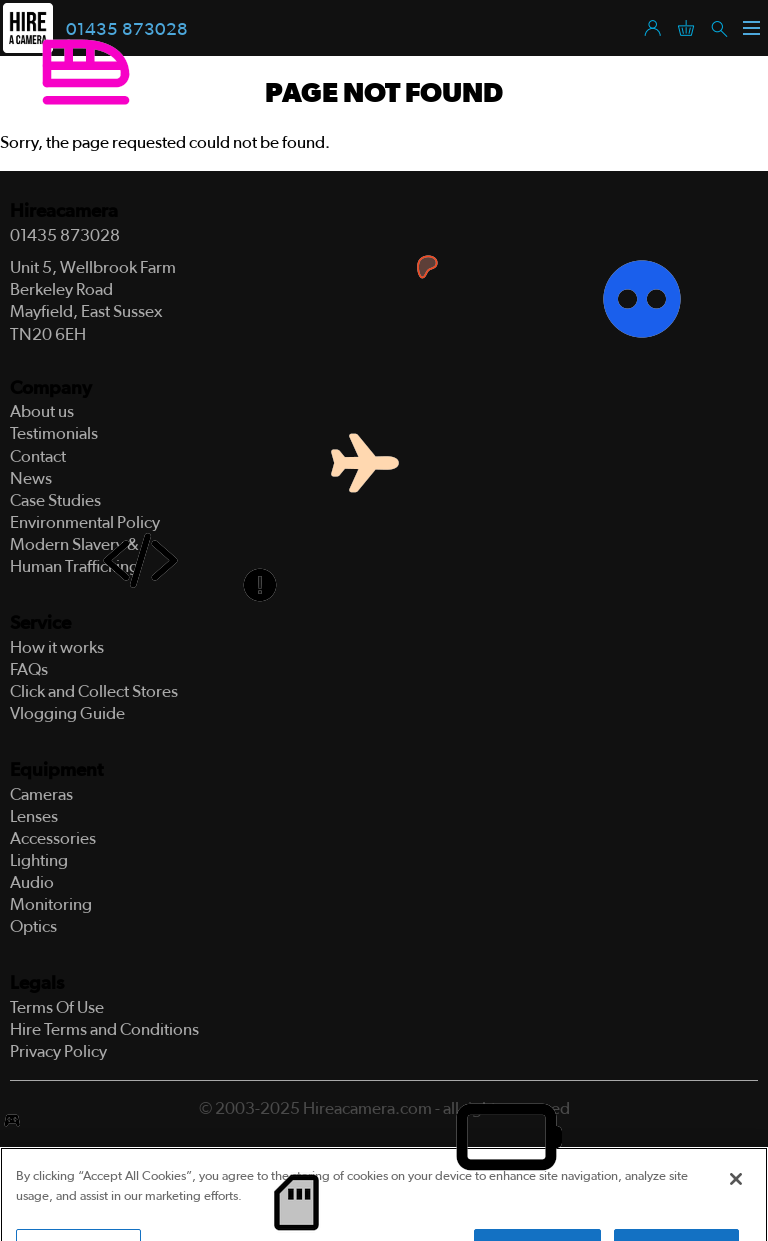 This screenshot has height=1241, width=768. I want to click on access SD card storage, so click(296, 1202).